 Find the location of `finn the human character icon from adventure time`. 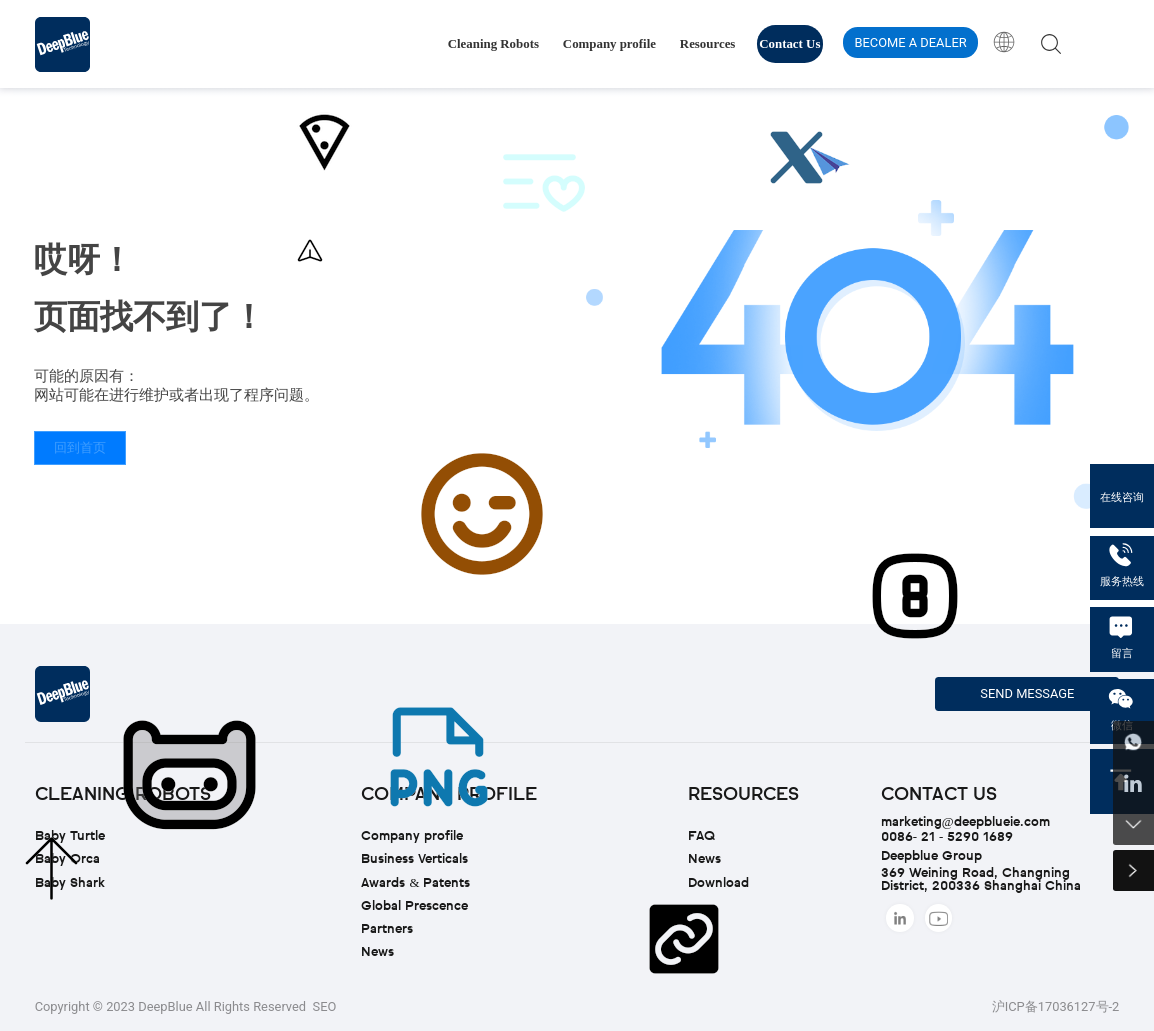

finn the human character icon from adventure time is located at coordinates (189, 772).